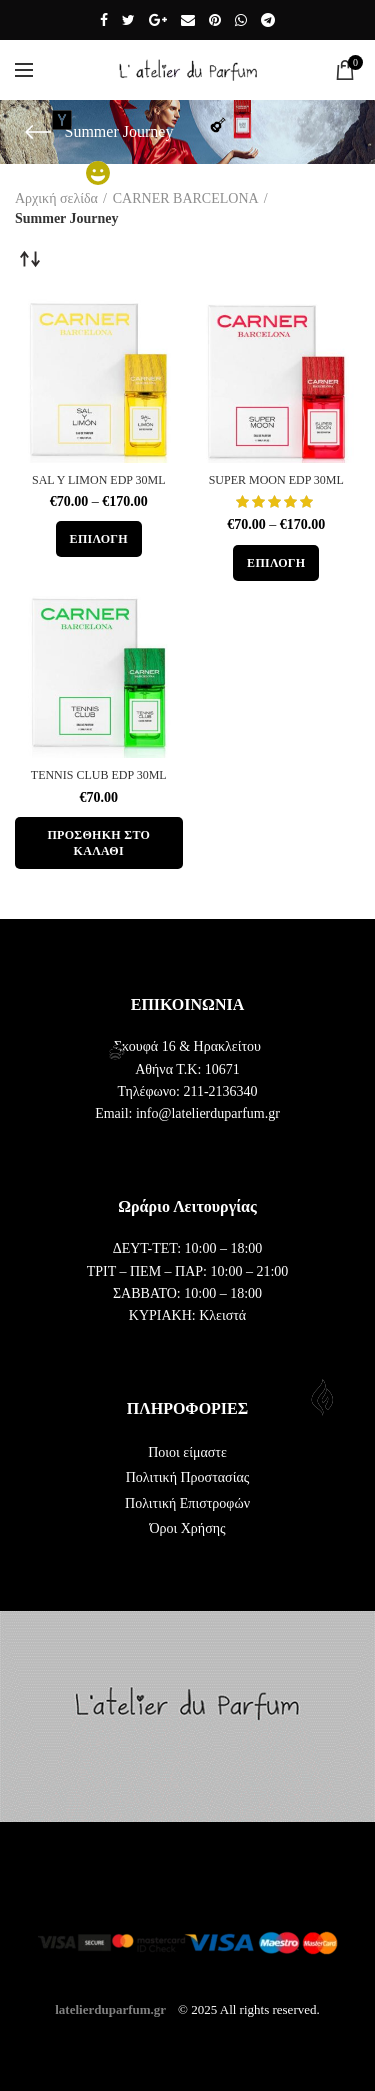 The width and height of the screenshot is (375, 2091). Describe the element at coordinates (117, 1052) in the screenshot. I see `view your coin balance or currency` at that location.